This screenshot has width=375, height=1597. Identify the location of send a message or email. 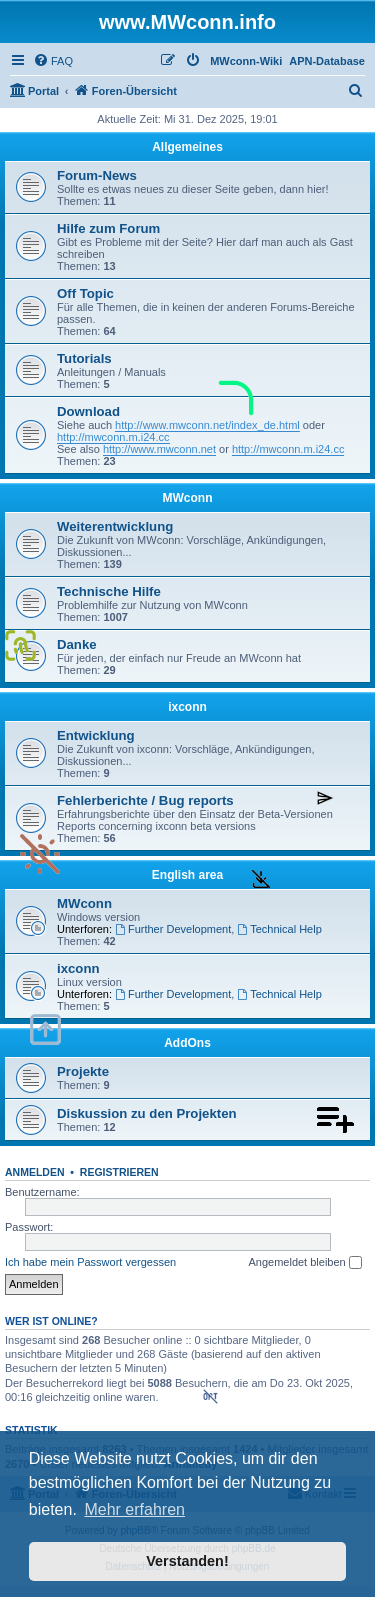
(325, 798).